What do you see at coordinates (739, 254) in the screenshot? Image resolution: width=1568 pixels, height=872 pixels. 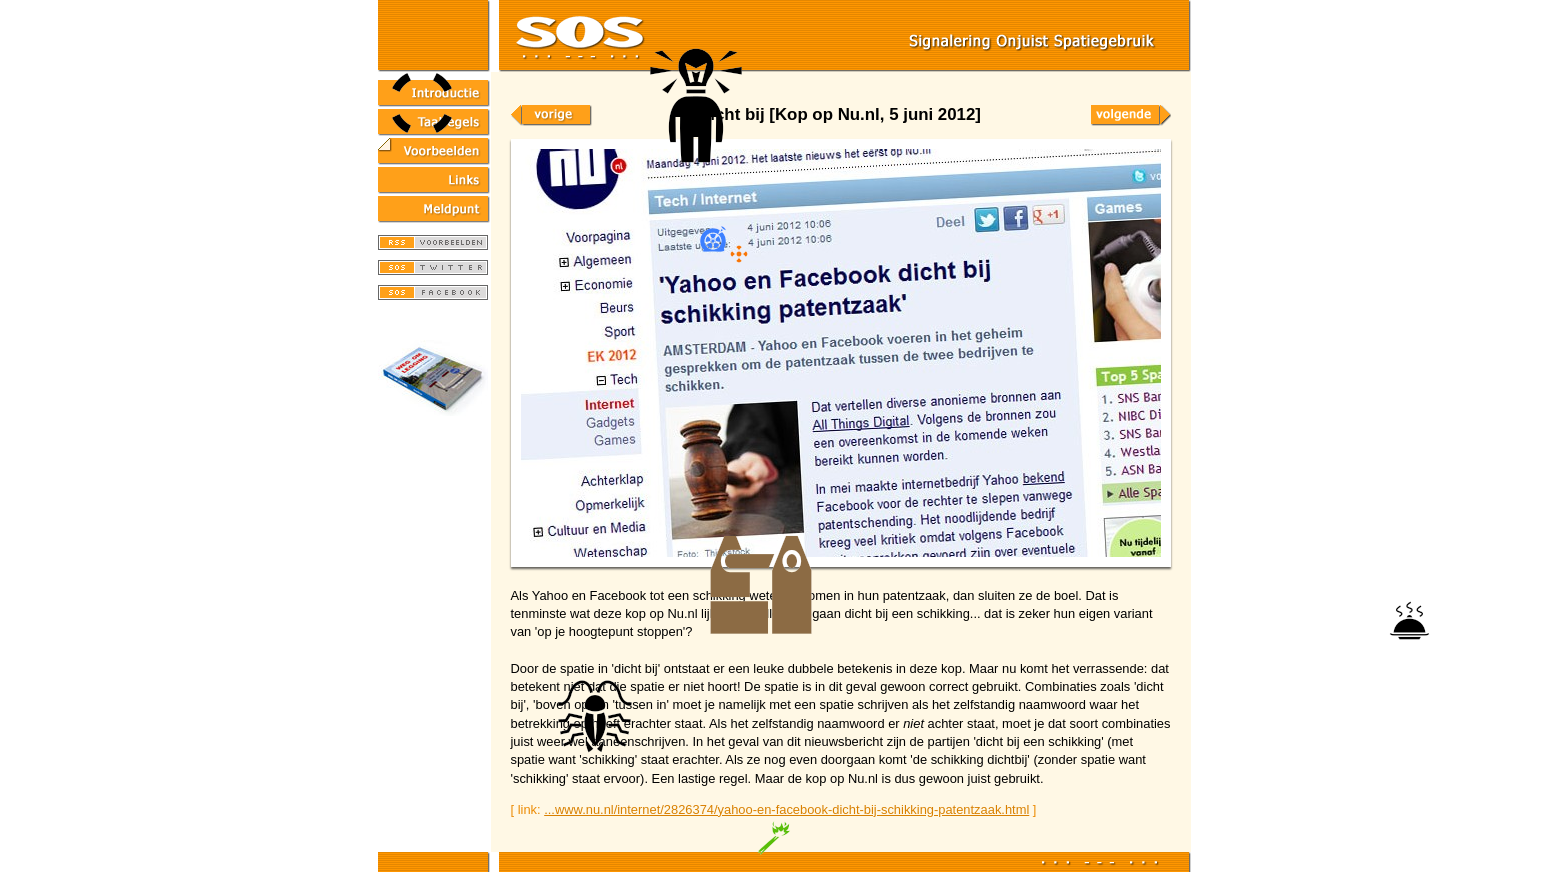 I see `indicates luck or bonus reward in gameplay` at bounding box center [739, 254].